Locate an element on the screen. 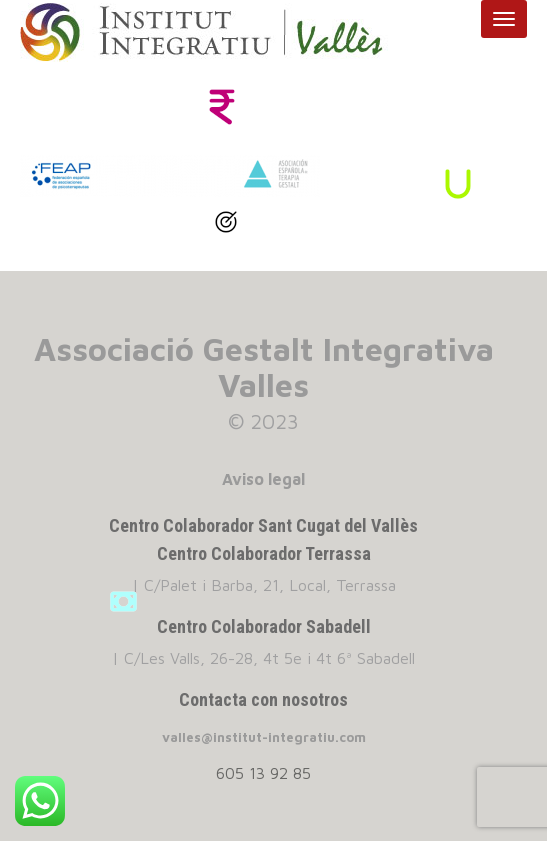 This screenshot has height=841, width=547. the letter U character or text element is located at coordinates (458, 184).